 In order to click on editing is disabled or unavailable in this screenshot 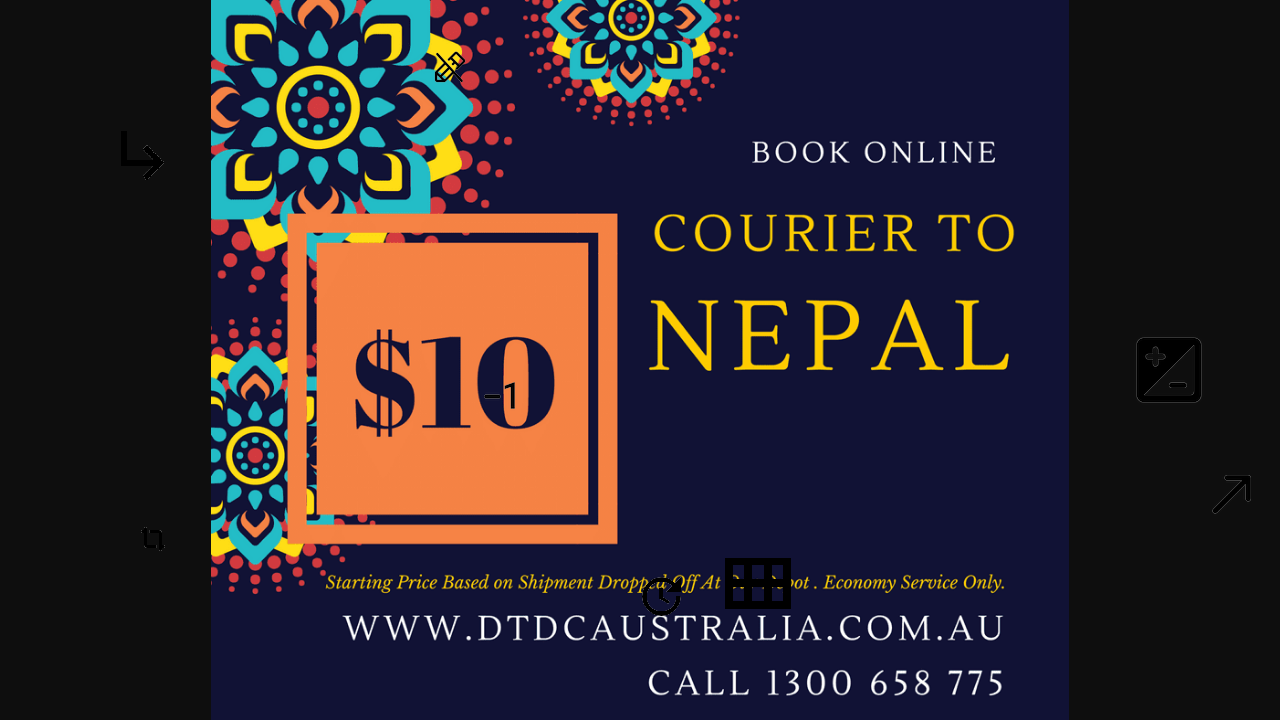, I will do `click(449, 67)`.